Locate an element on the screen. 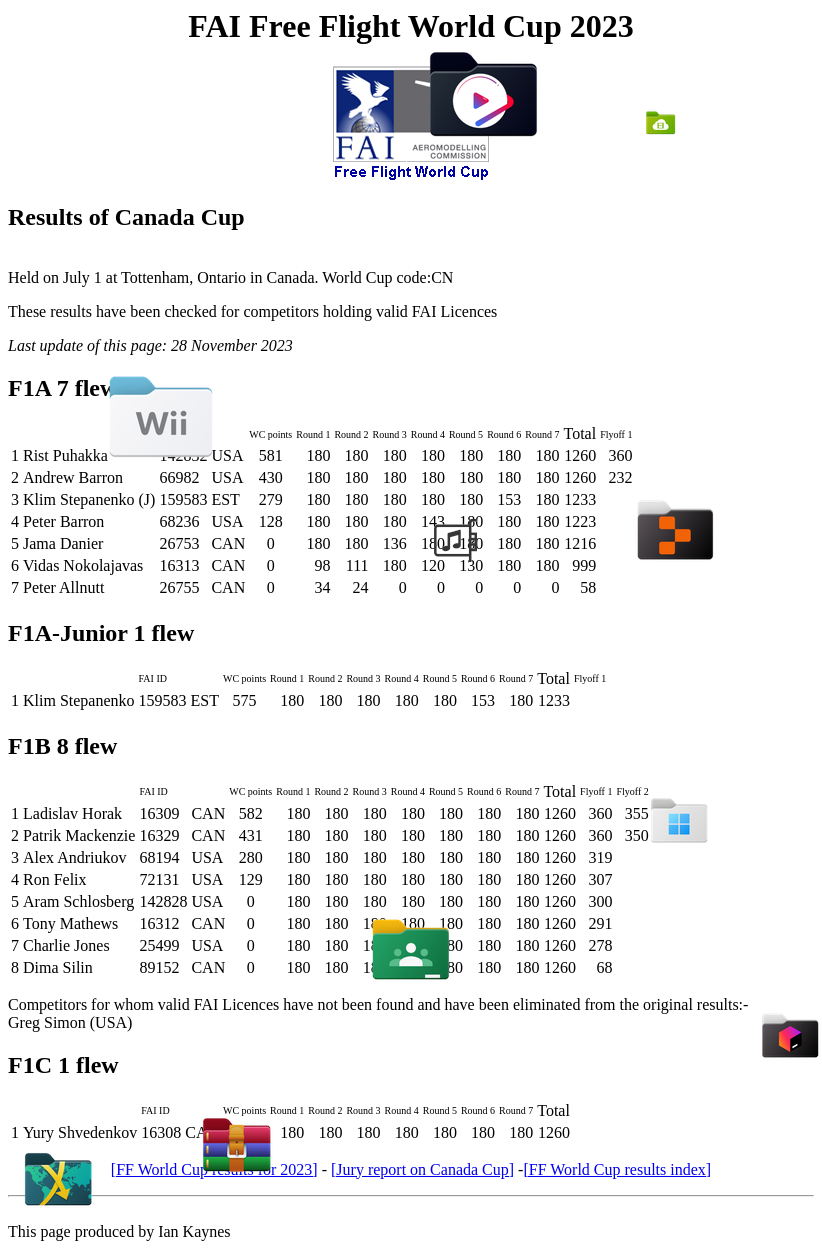 The height and width of the screenshot is (1249, 822). open google classroom files folder is located at coordinates (410, 951).